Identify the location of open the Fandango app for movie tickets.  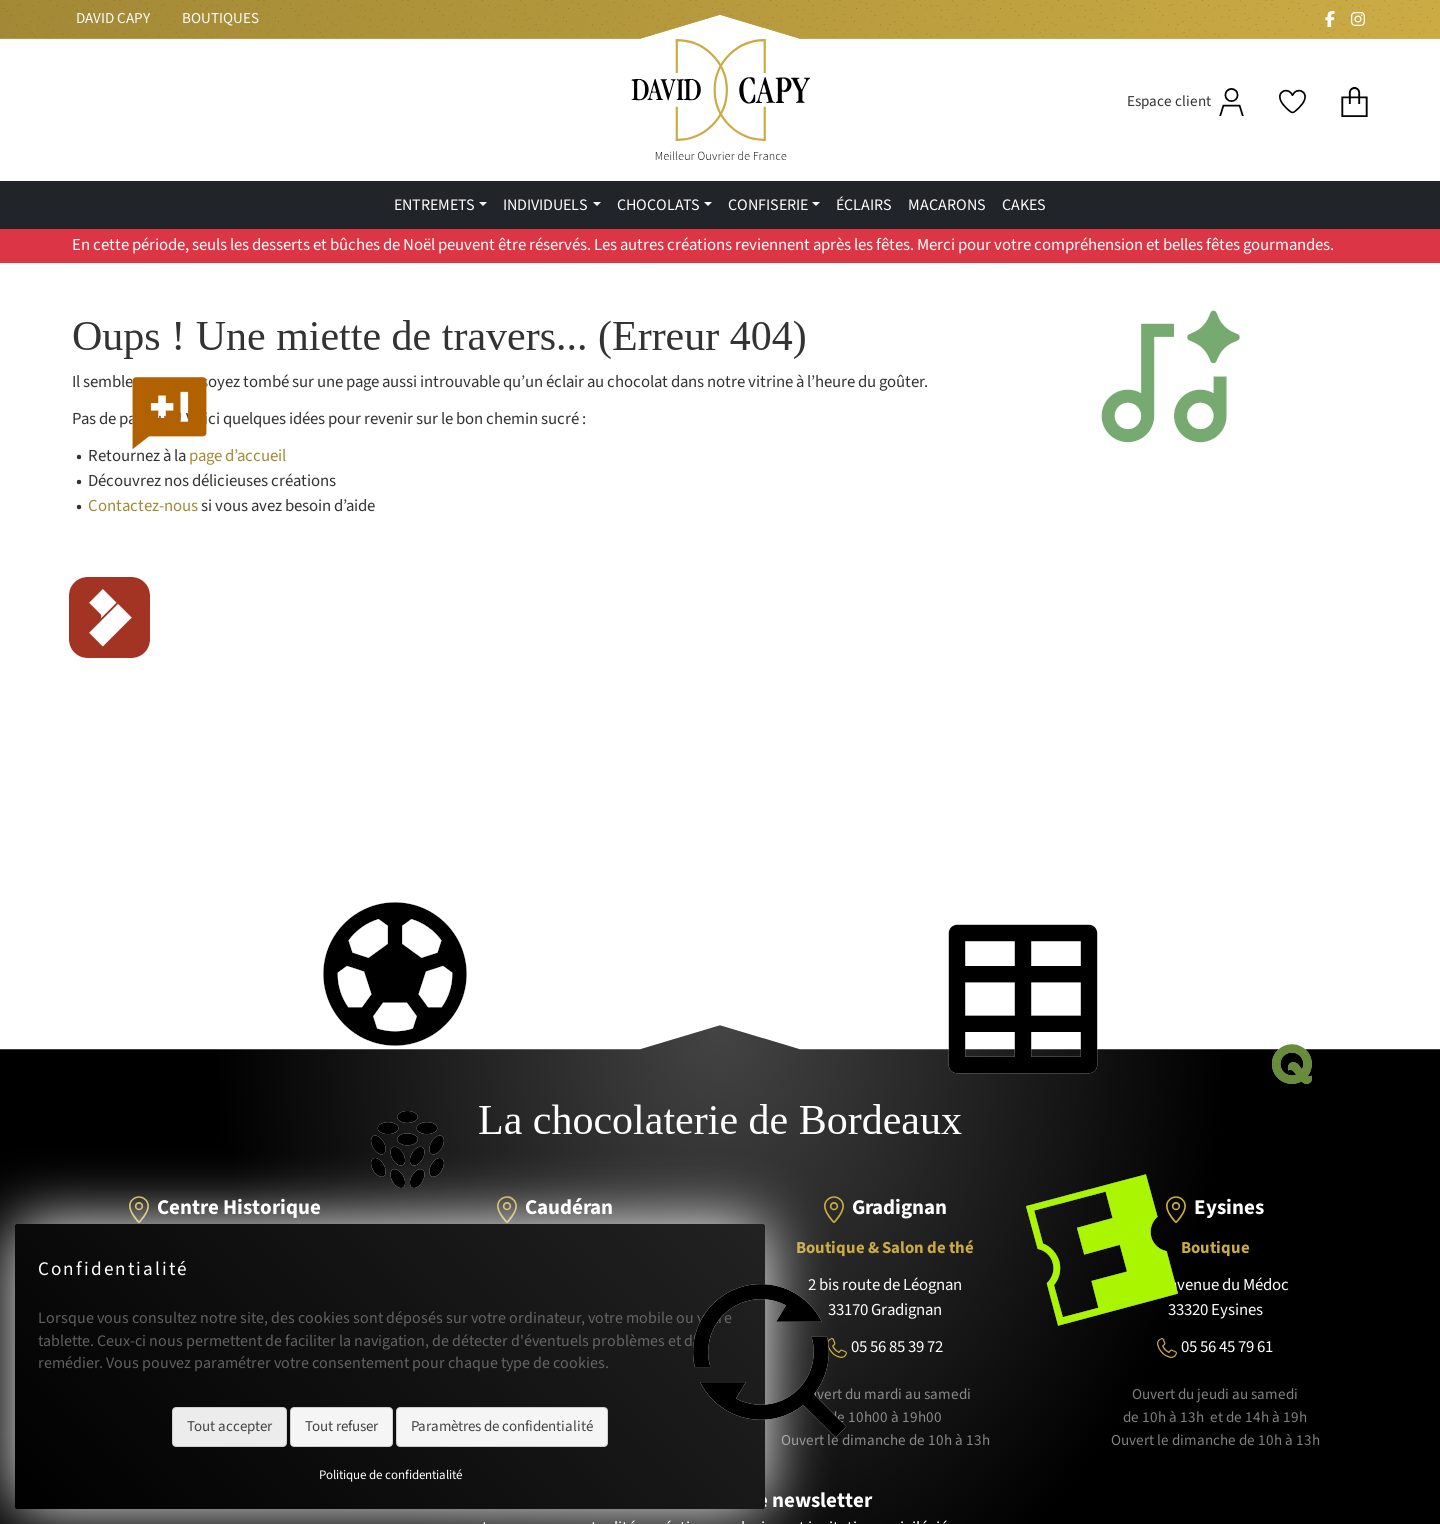
(1102, 1250).